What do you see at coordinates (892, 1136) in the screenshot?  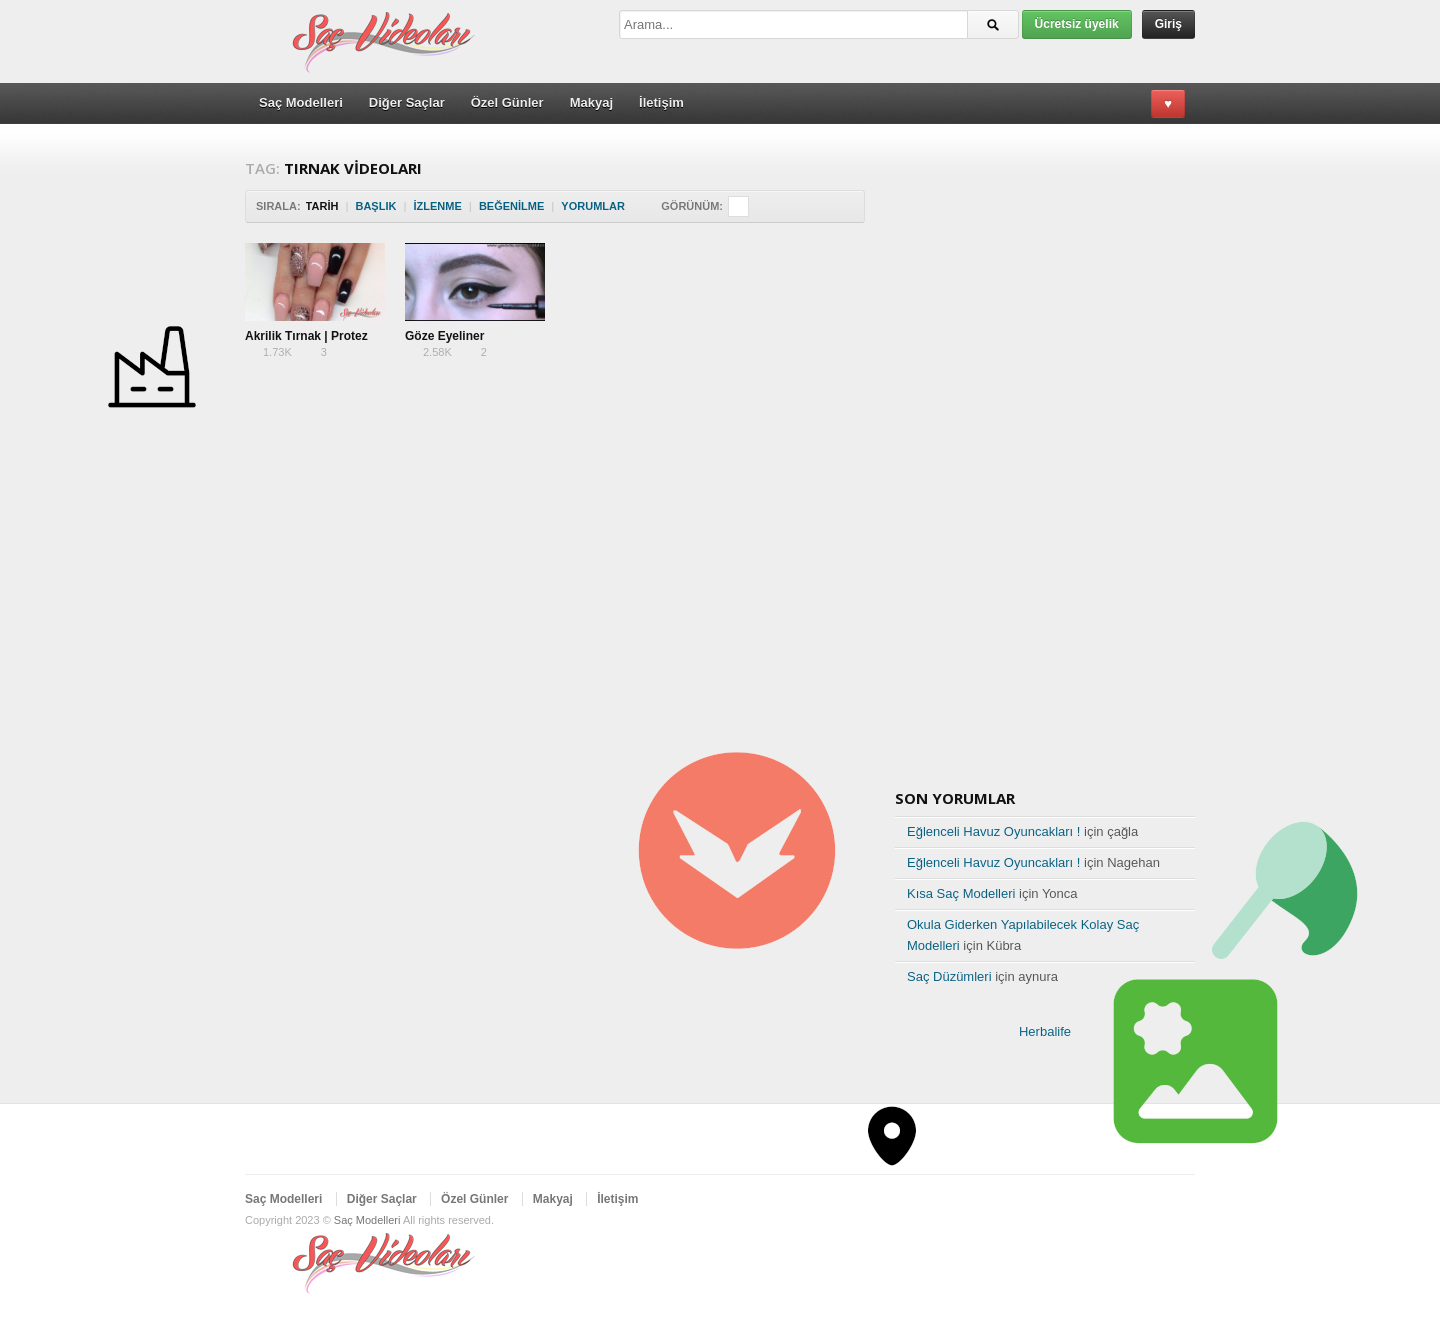 I see `view or share your current location` at bounding box center [892, 1136].